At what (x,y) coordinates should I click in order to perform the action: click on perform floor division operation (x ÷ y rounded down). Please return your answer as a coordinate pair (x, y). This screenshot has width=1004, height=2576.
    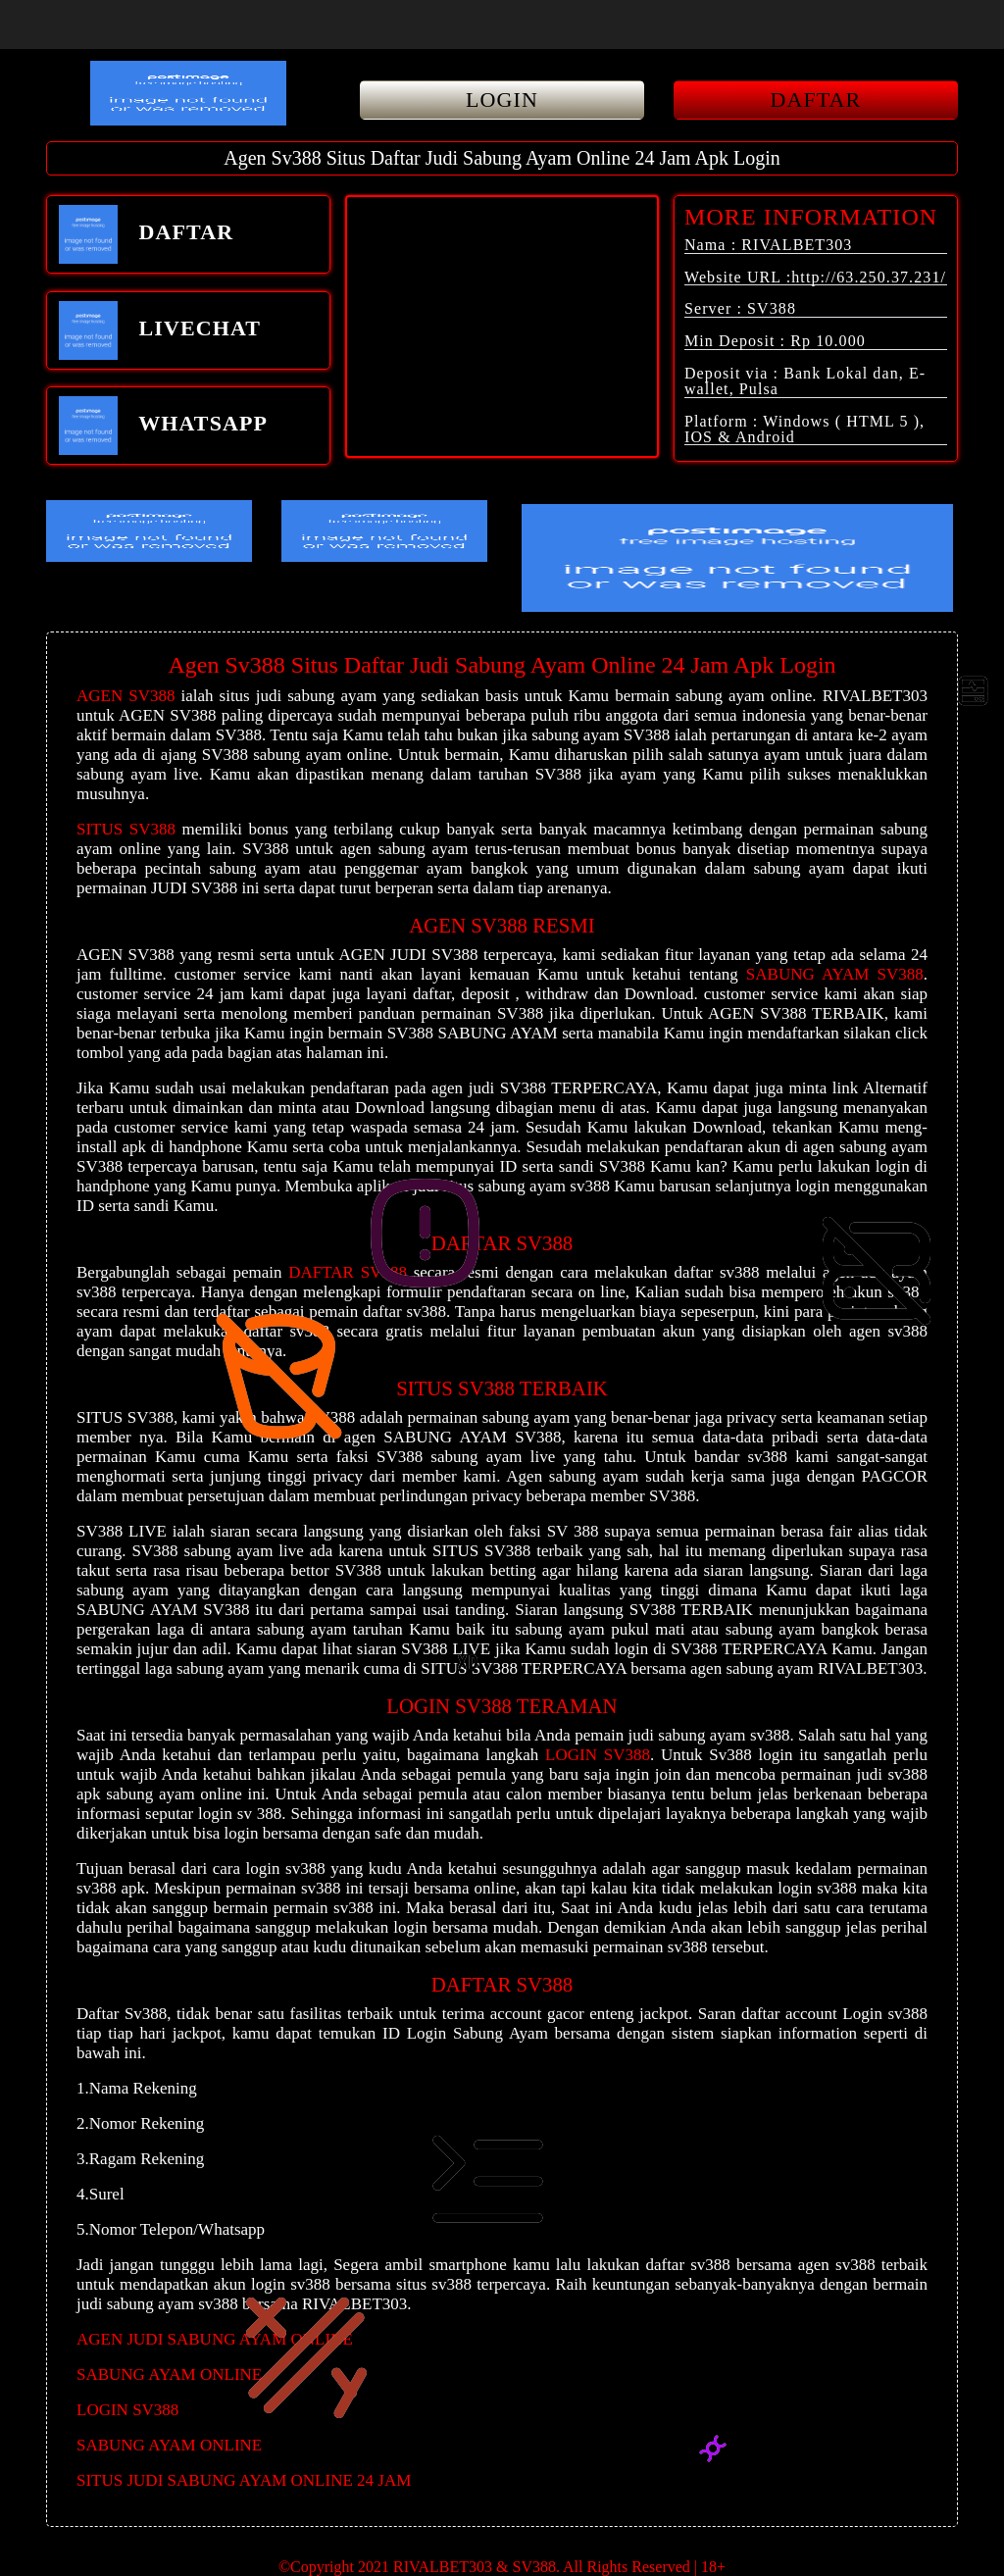
    Looking at the image, I should click on (306, 2357).